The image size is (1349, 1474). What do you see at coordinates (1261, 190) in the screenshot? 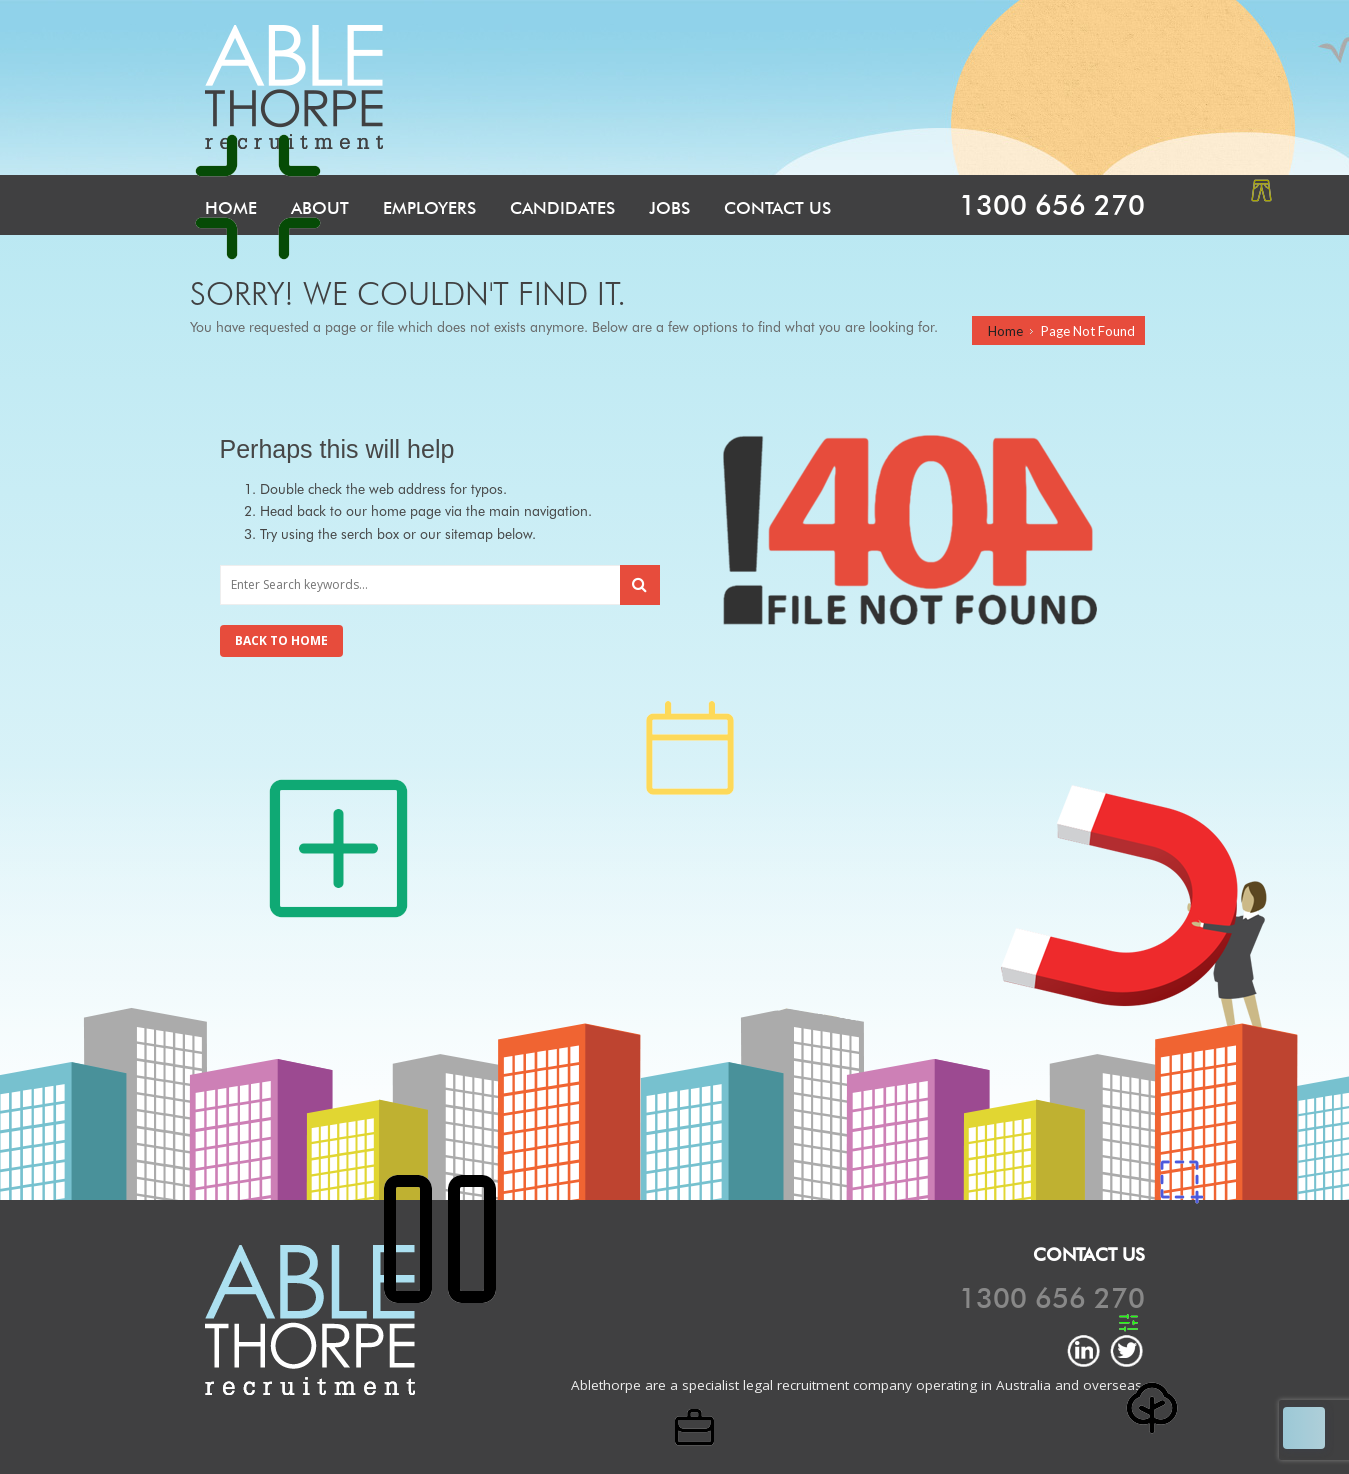
I see `browse pants or bottoms category` at bounding box center [1261, 190].